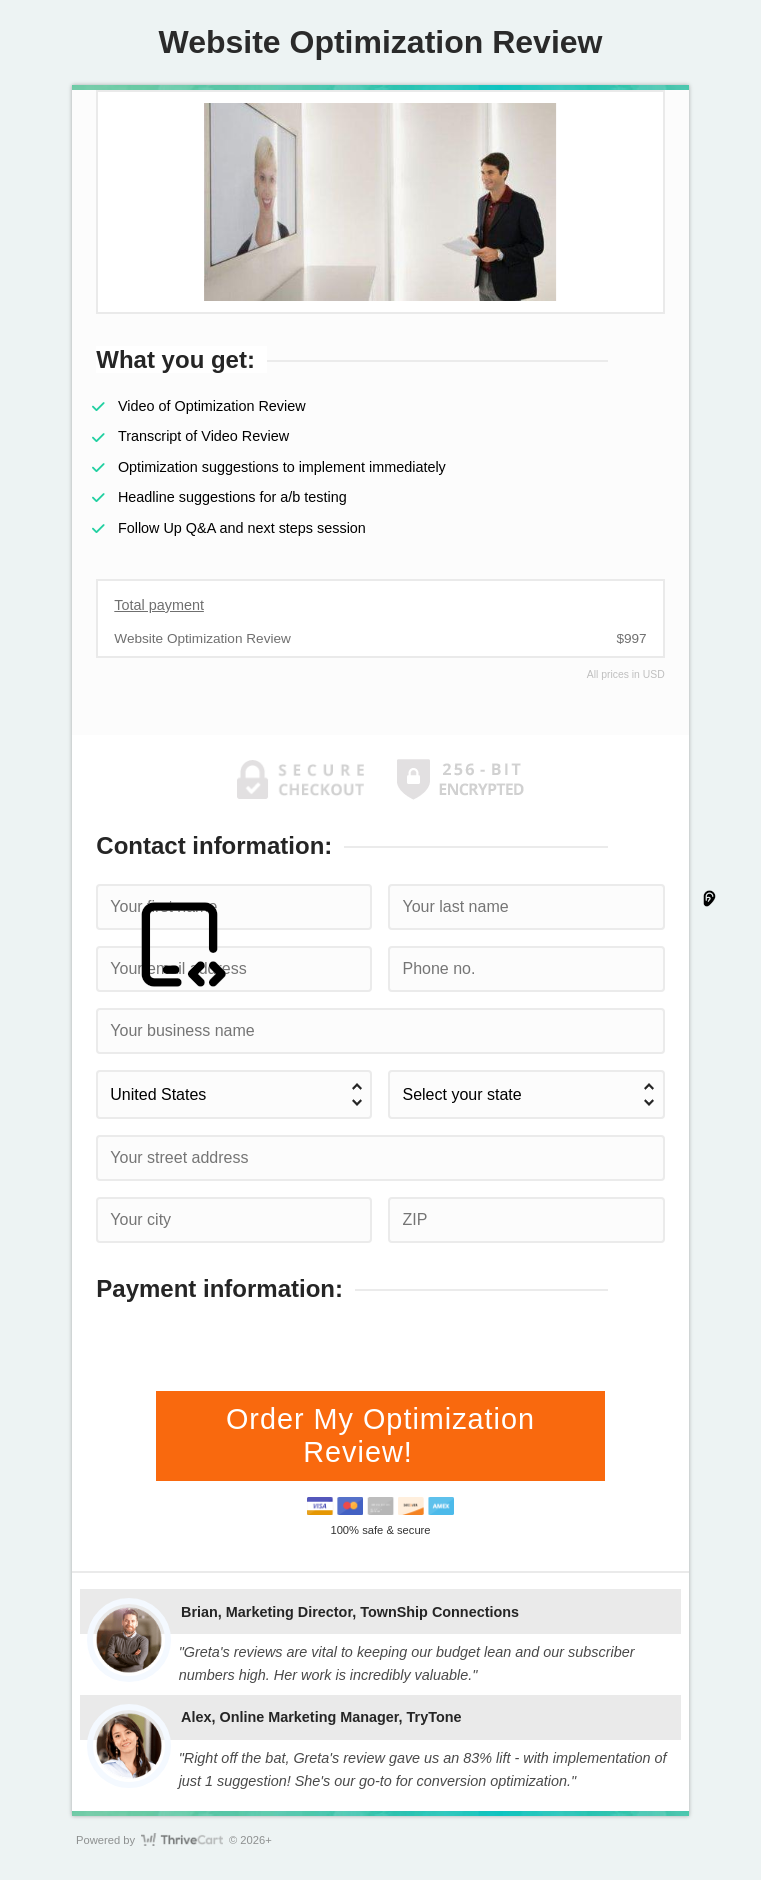 The image size is (761, 1880). What do you see at coordinates (709, 898) in the screenshot?
I see `accessibility settings for hearing options` at bounding box center [709, 898].